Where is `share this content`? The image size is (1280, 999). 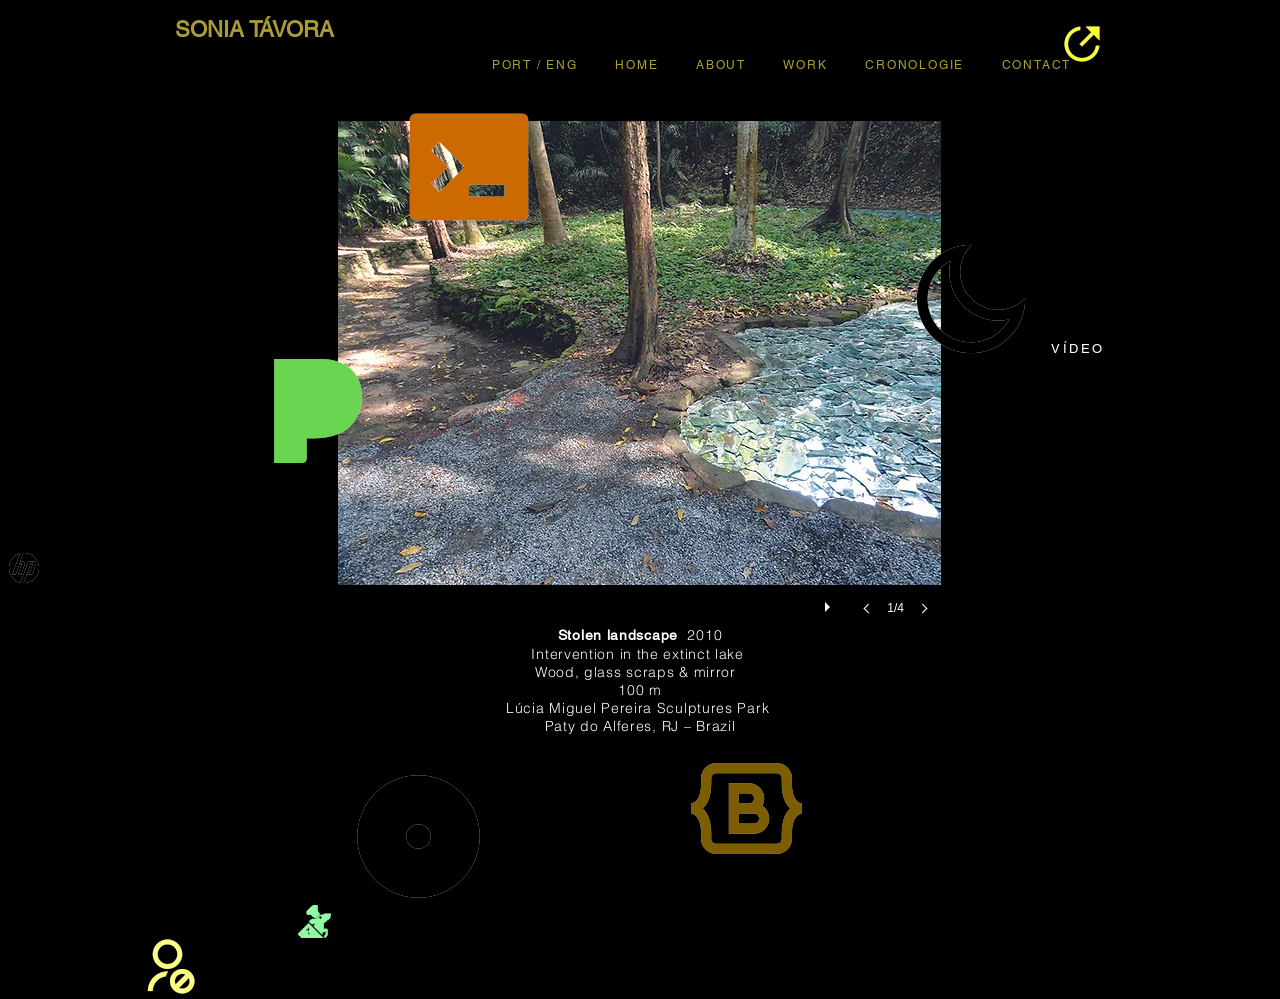 share this content is located at coordinates (1082, 44).